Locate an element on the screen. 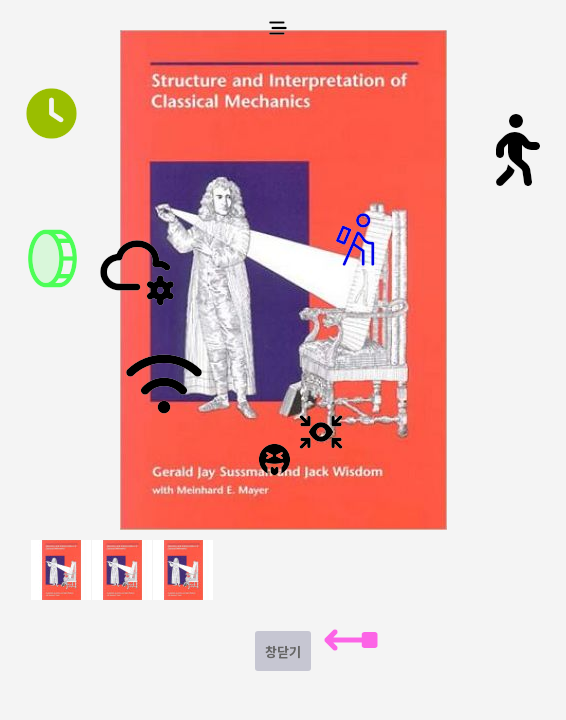 The image size is (566, 720). access hiking trails or outdoor activities is located at coordinates (357, 239).